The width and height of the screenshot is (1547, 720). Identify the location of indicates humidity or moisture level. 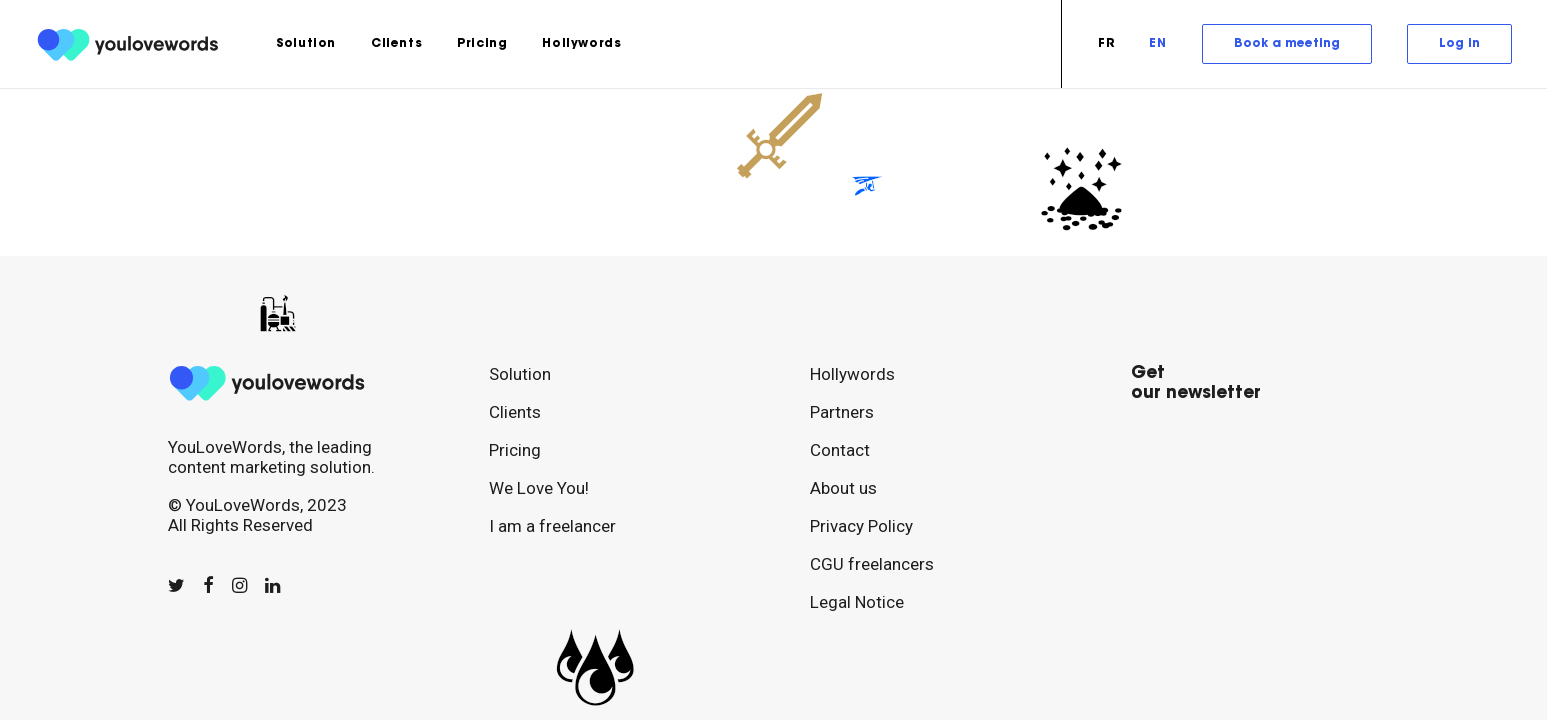
(595, 667).